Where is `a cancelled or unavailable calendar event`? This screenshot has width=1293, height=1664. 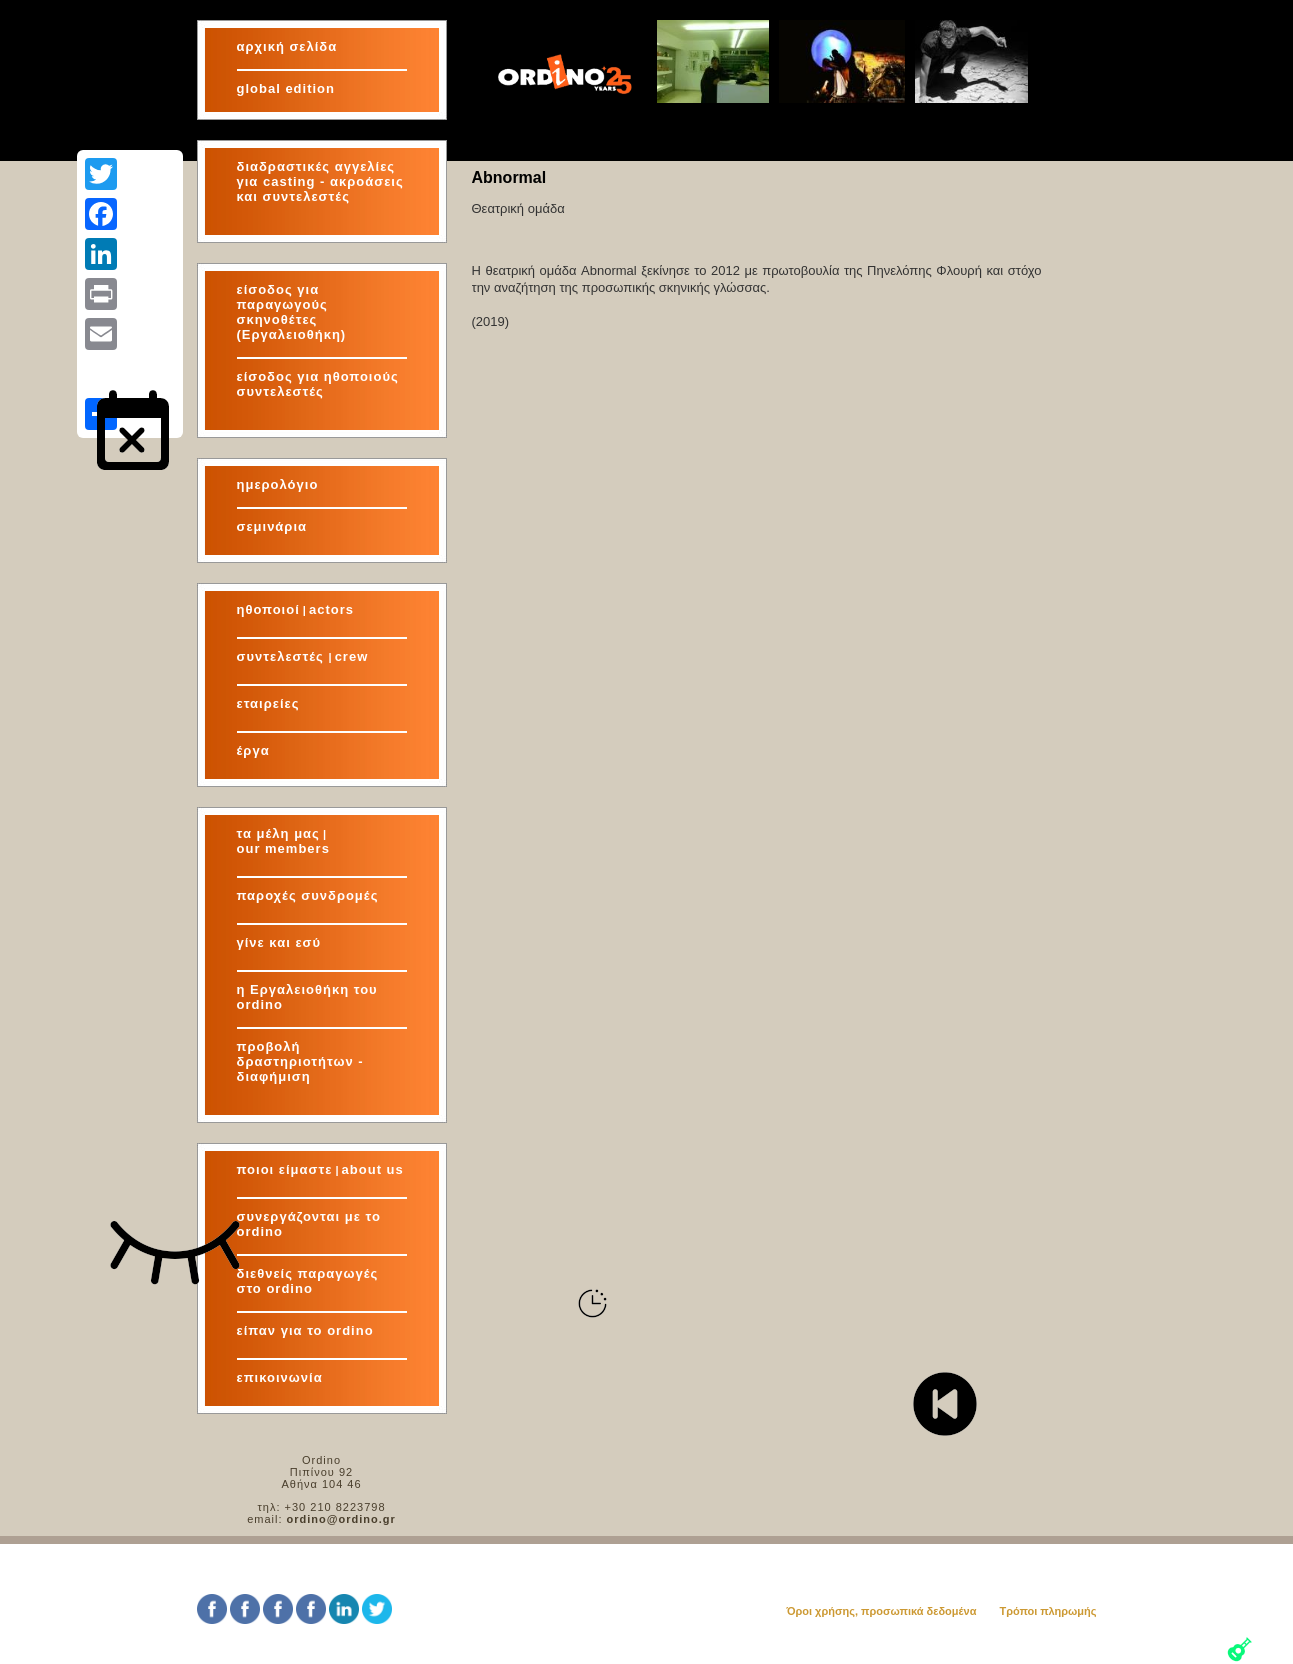
a cancelled or unavailable calendar event is located at coordinates (133, 434).